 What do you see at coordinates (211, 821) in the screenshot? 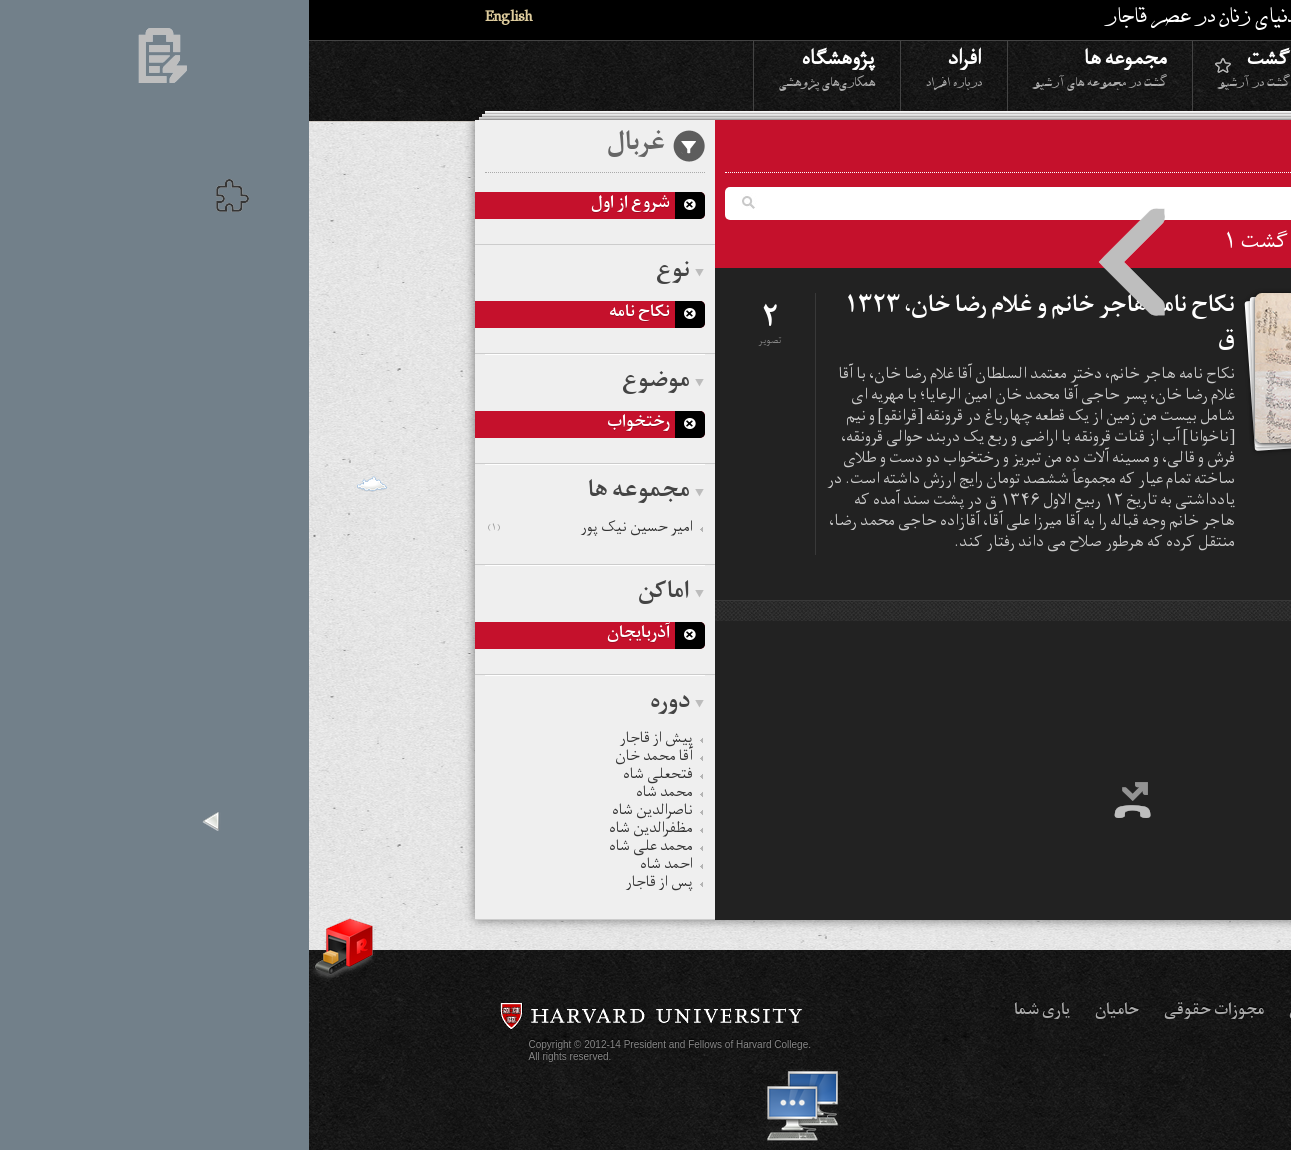
I see `start media playback (right-to-left interface)` at bounding box center [211, 821].